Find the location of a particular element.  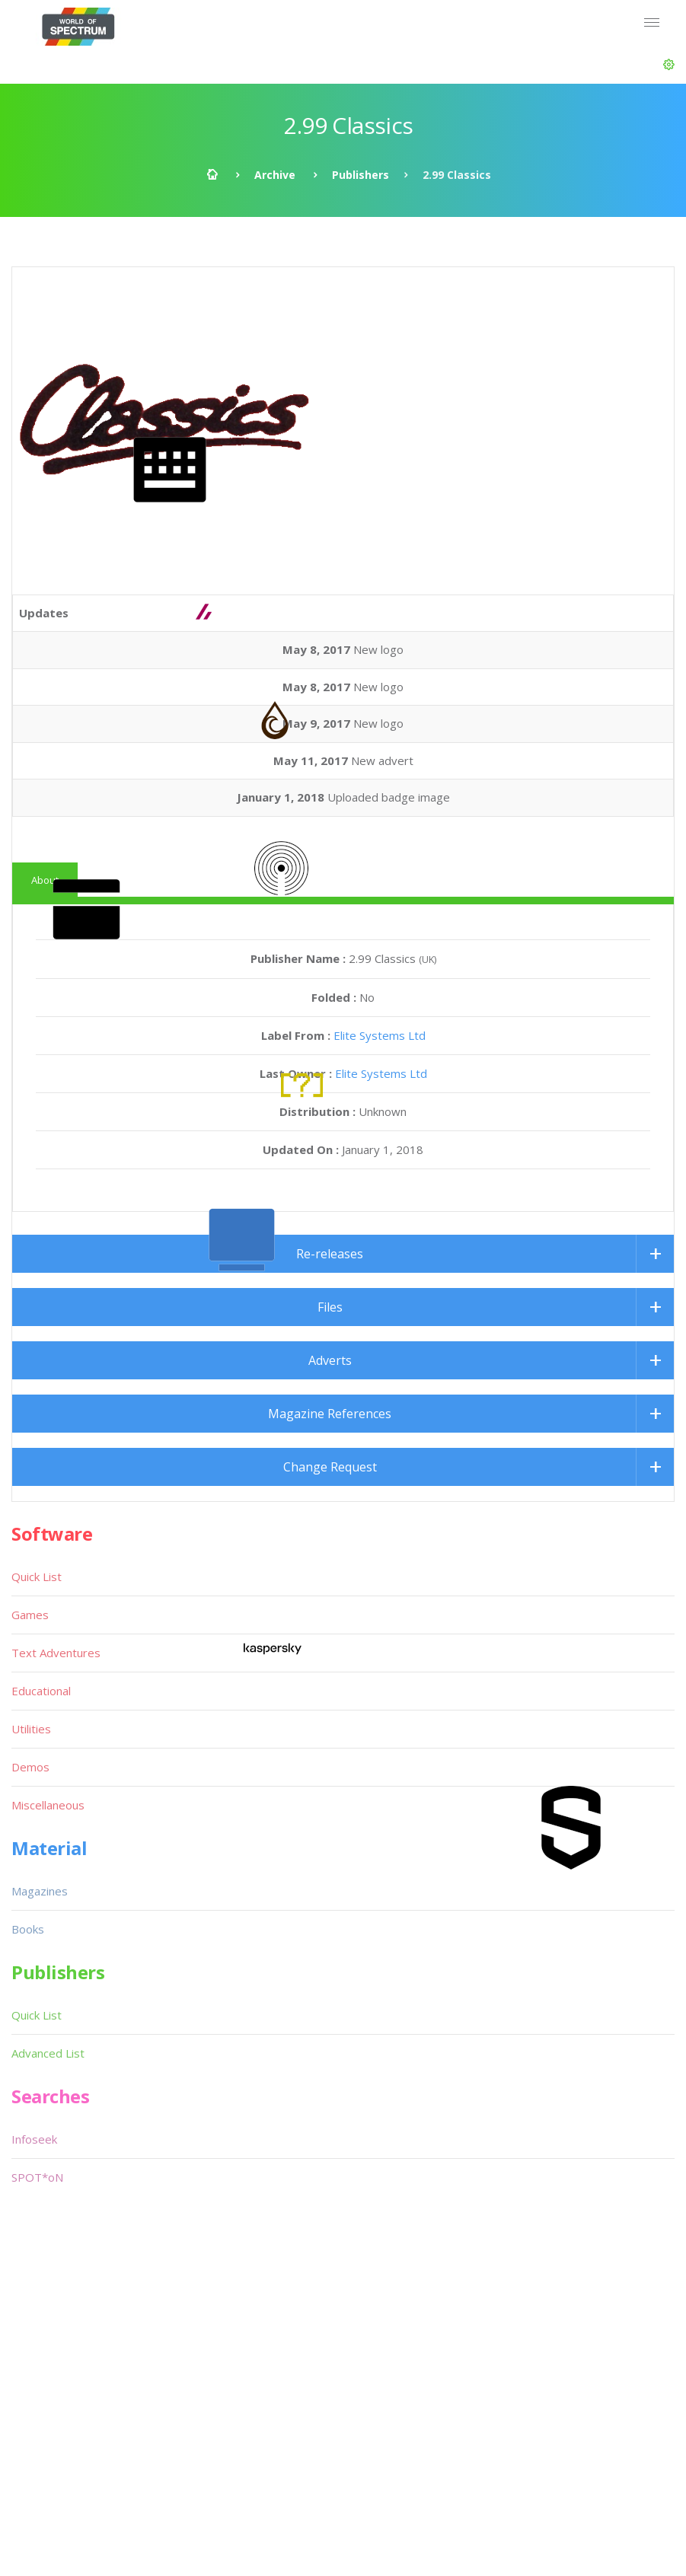

open deluge torrent client is located at coordinates (275, 720).